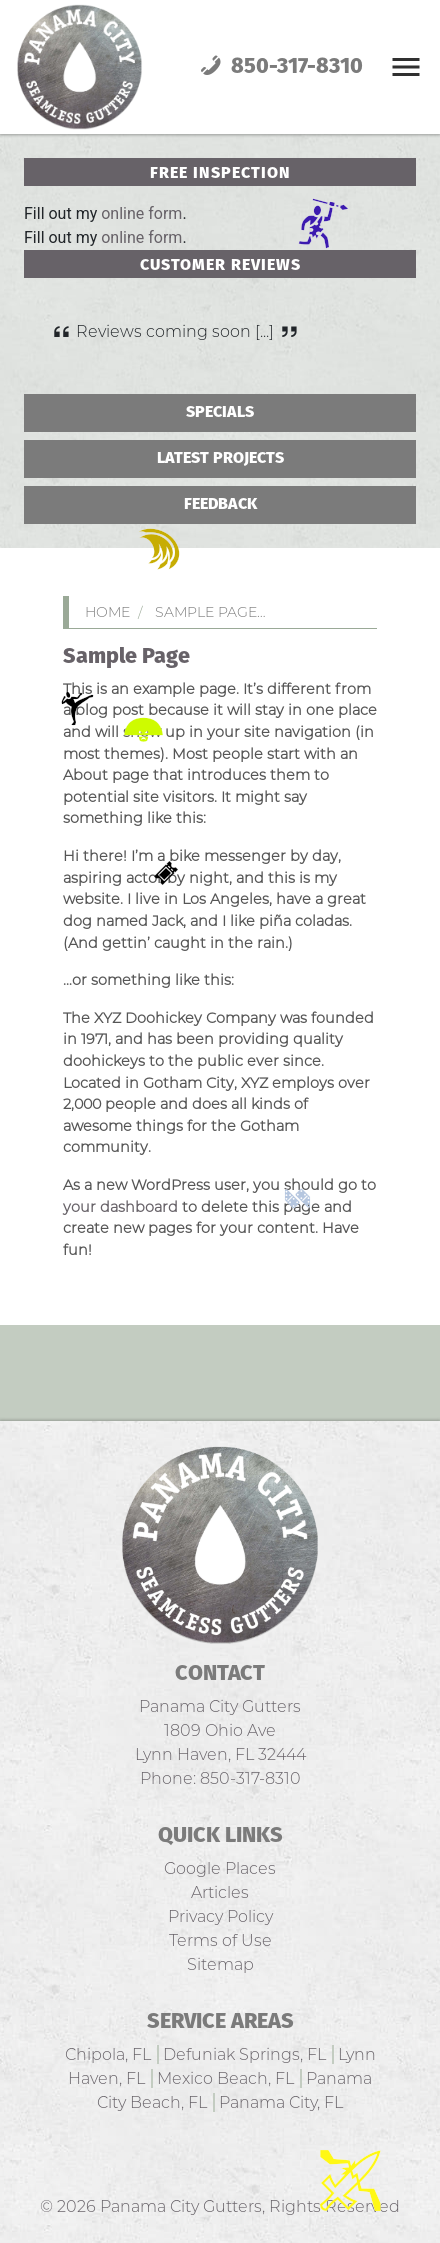 This screenshot has height=2243, width=440. I want to click on access martial arts or combat training, so click(77, 708).